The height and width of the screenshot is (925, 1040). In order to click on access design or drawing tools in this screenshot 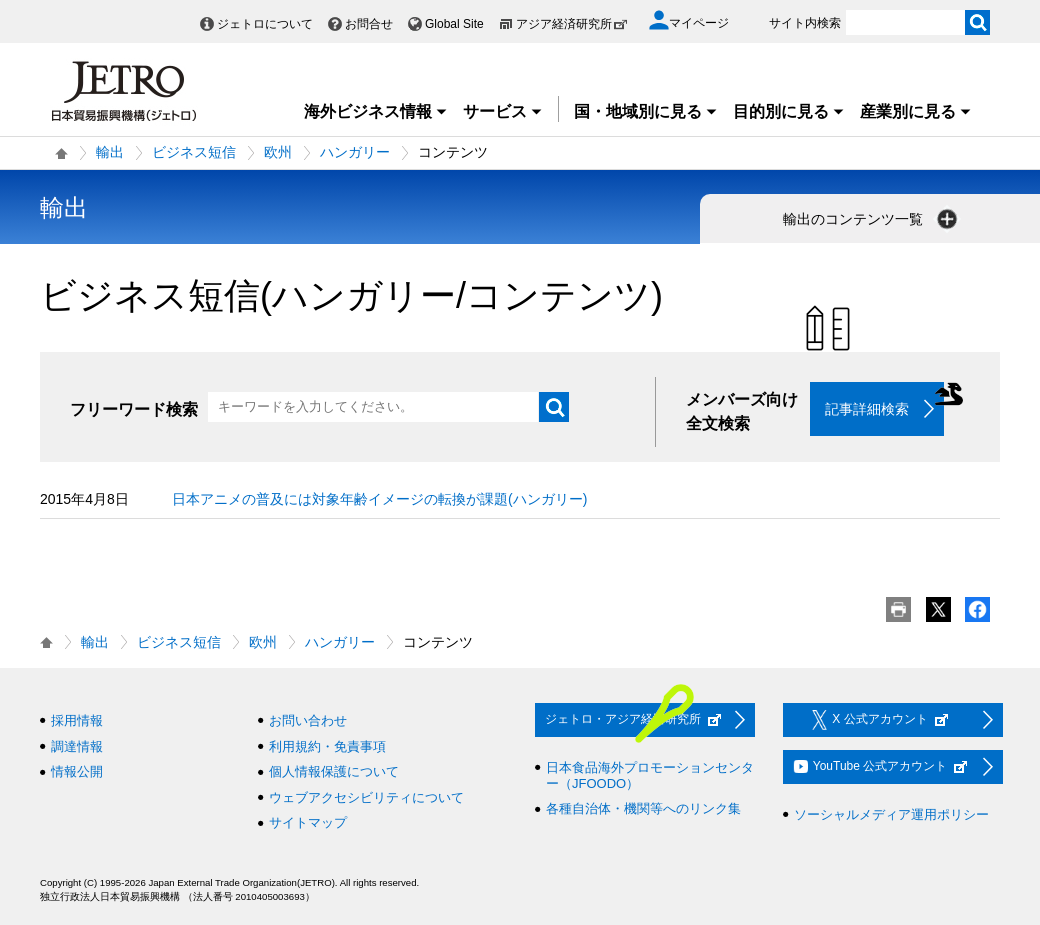, I will do `click(828, 329)`.